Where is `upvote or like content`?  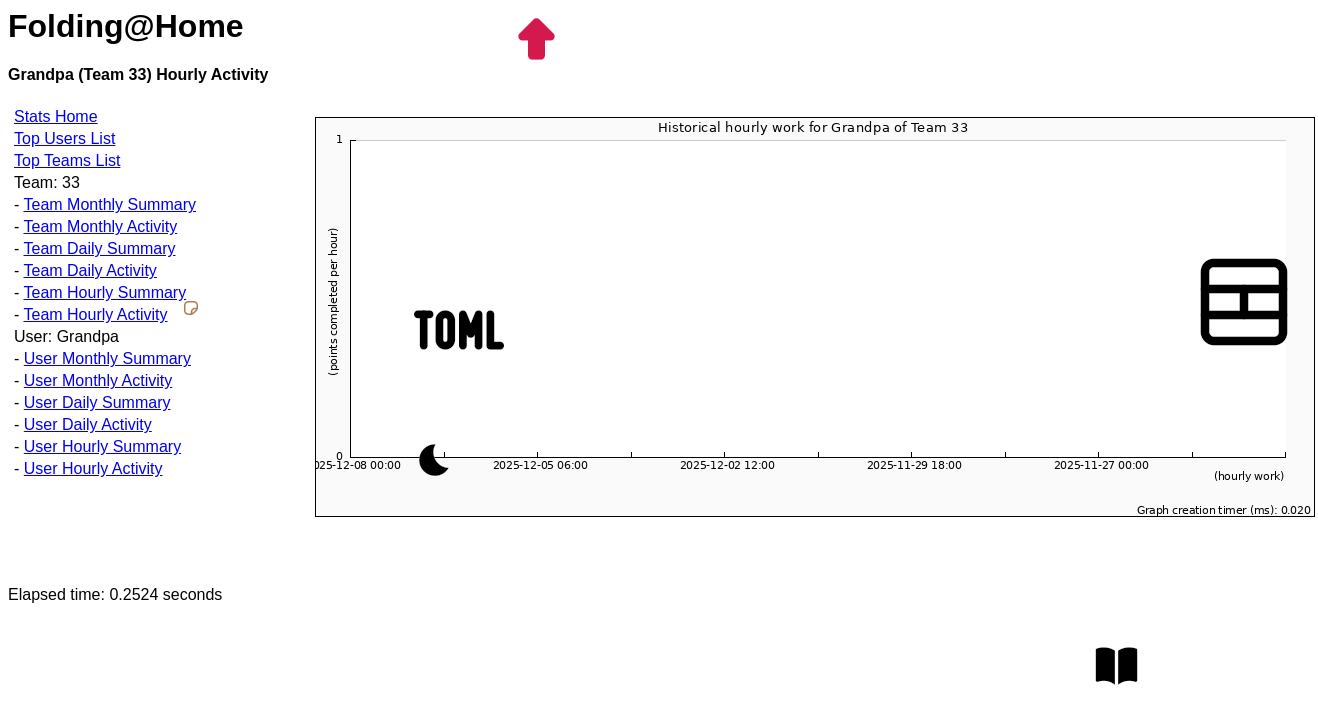 upvote or like content is located at coordinates (536, 38).